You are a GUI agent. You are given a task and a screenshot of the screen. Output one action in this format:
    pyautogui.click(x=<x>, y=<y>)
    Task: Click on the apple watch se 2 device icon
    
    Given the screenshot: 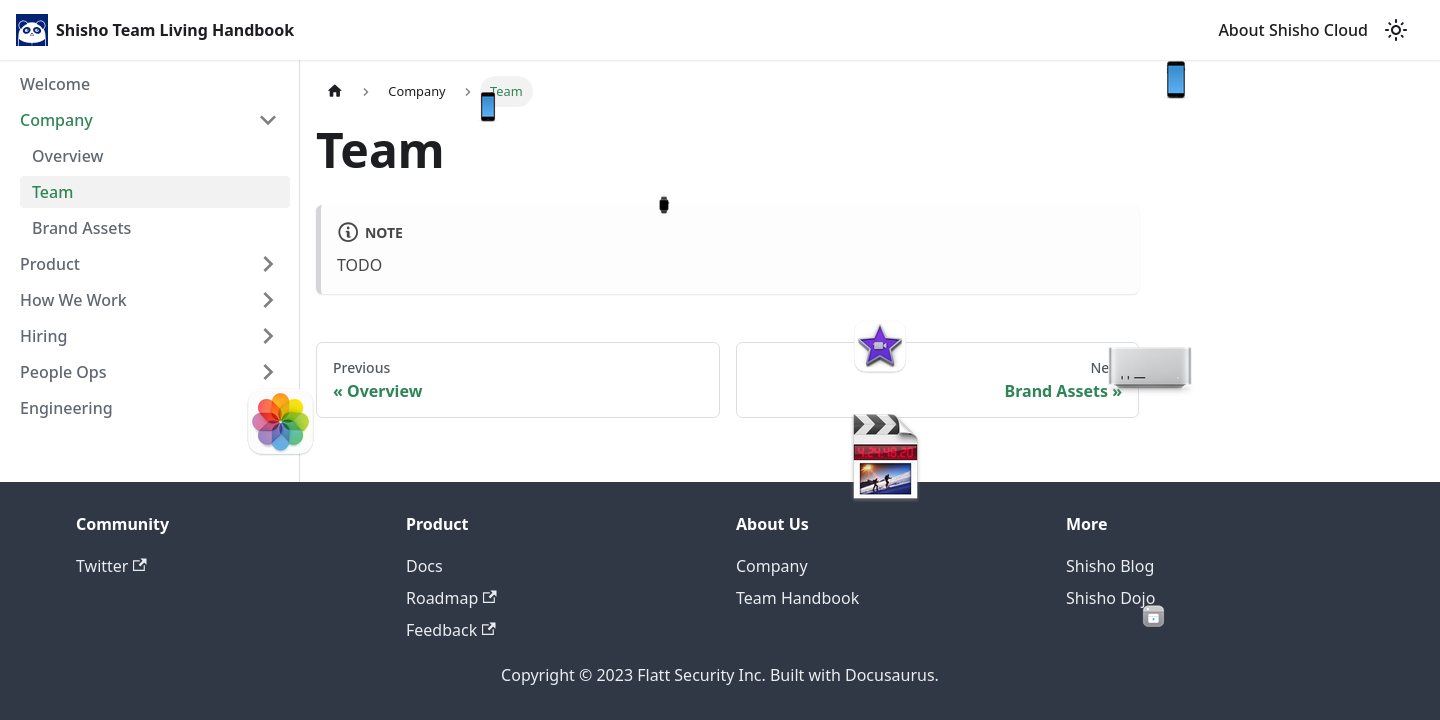 What is the action you would take?
    pyautogui.click(x=664, y=205)
    